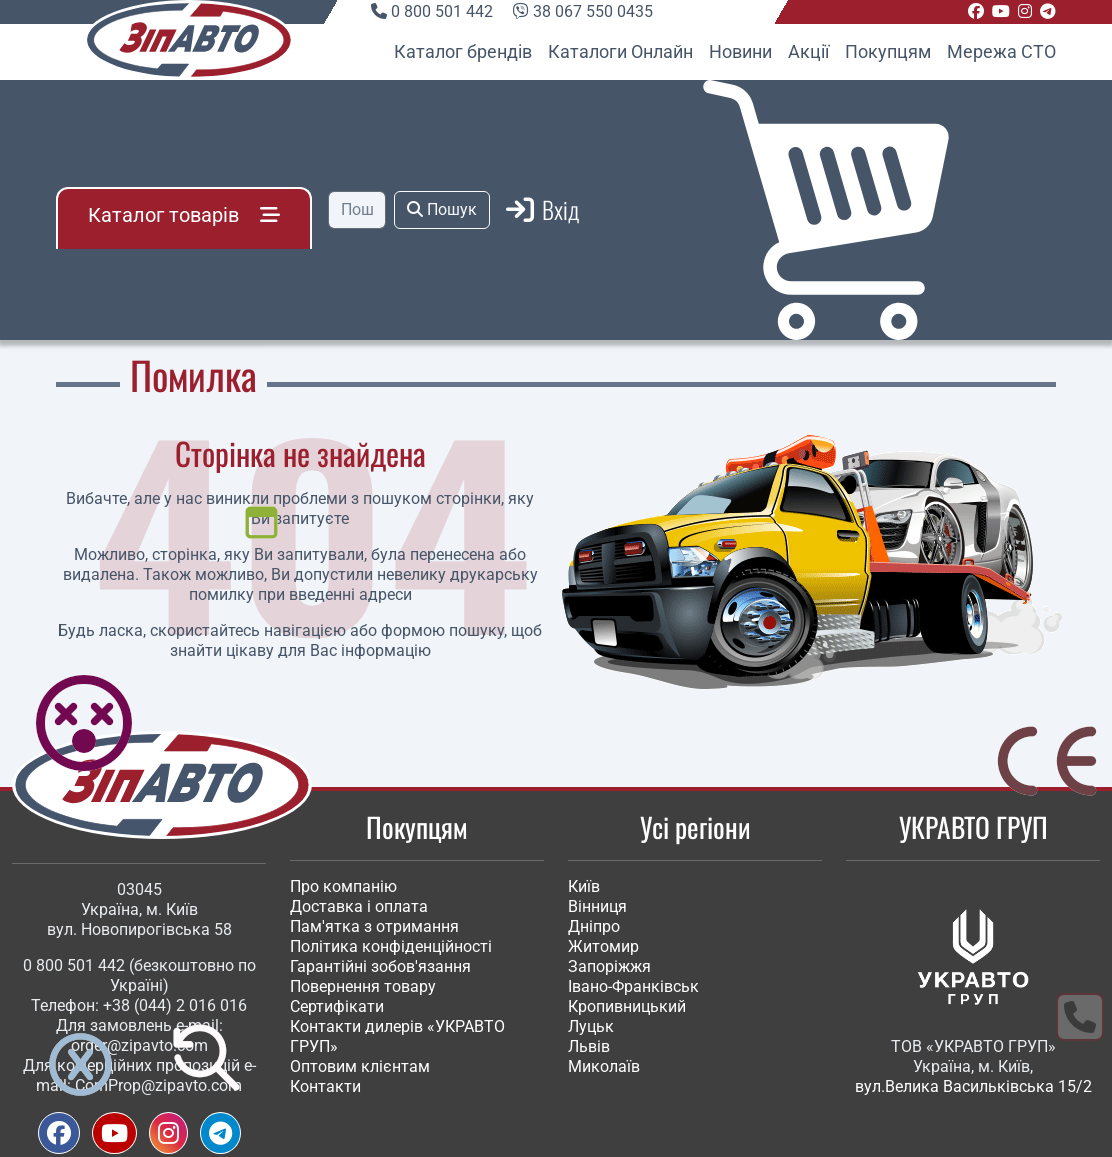 This screenshot has height=1157, width=1112. What do you see at coordinates (206, 1057) in the screenshot?
I see `reset zoom to default level` at bounding box center [206, 1057].